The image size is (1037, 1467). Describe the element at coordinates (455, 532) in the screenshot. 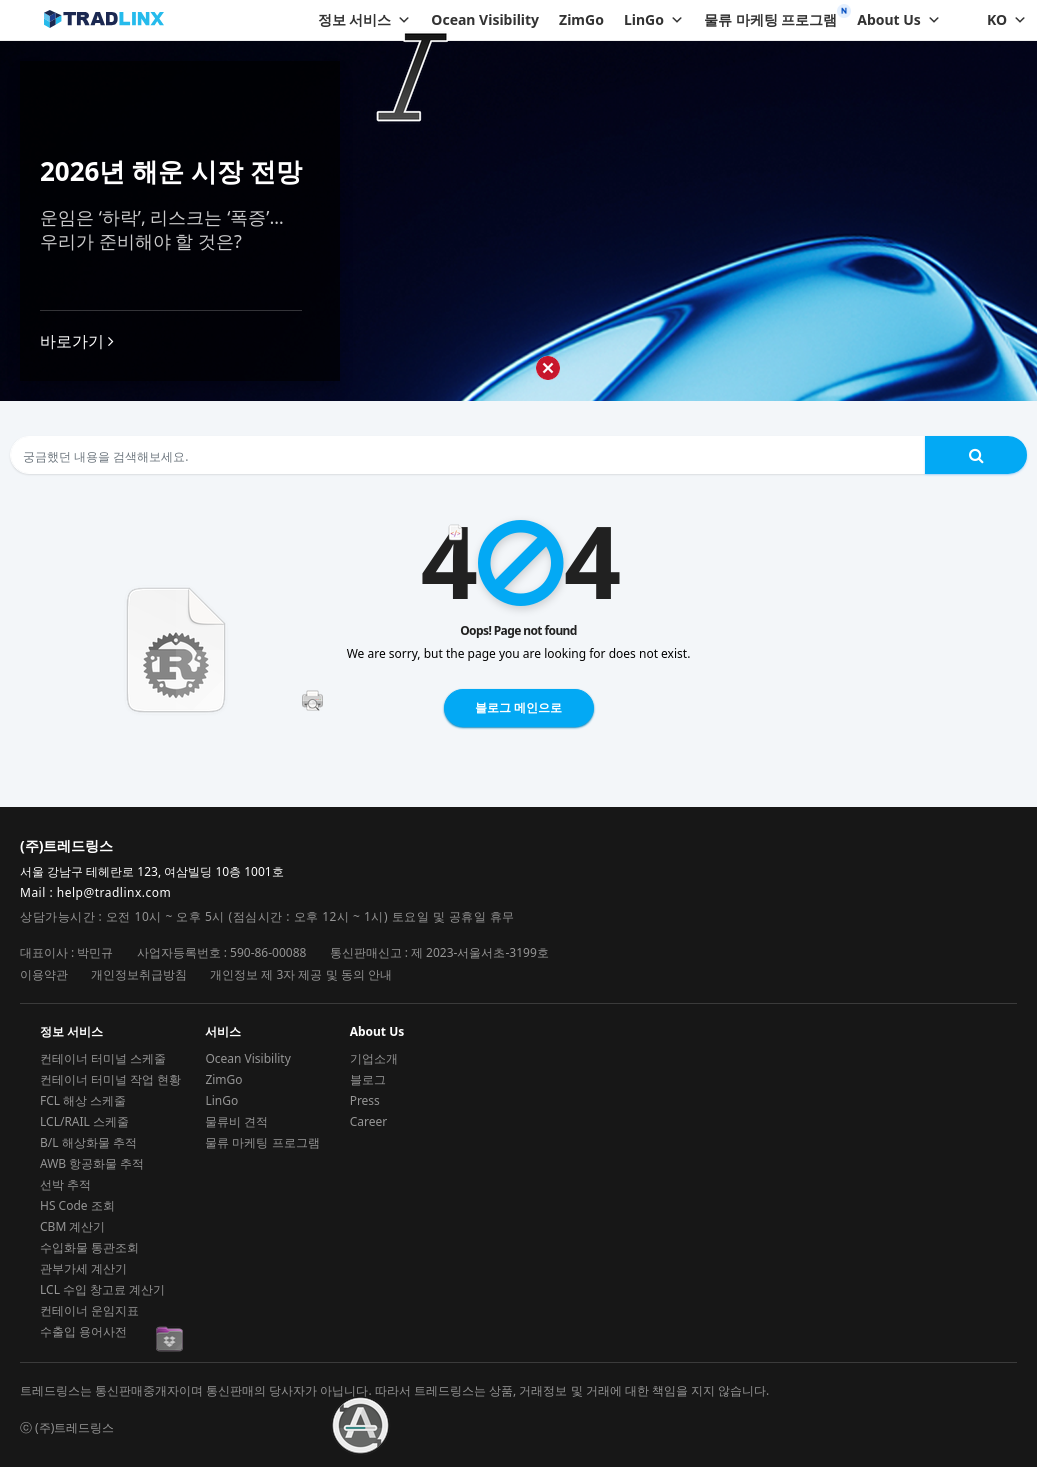

I see `maven xml configuration file` at that location.